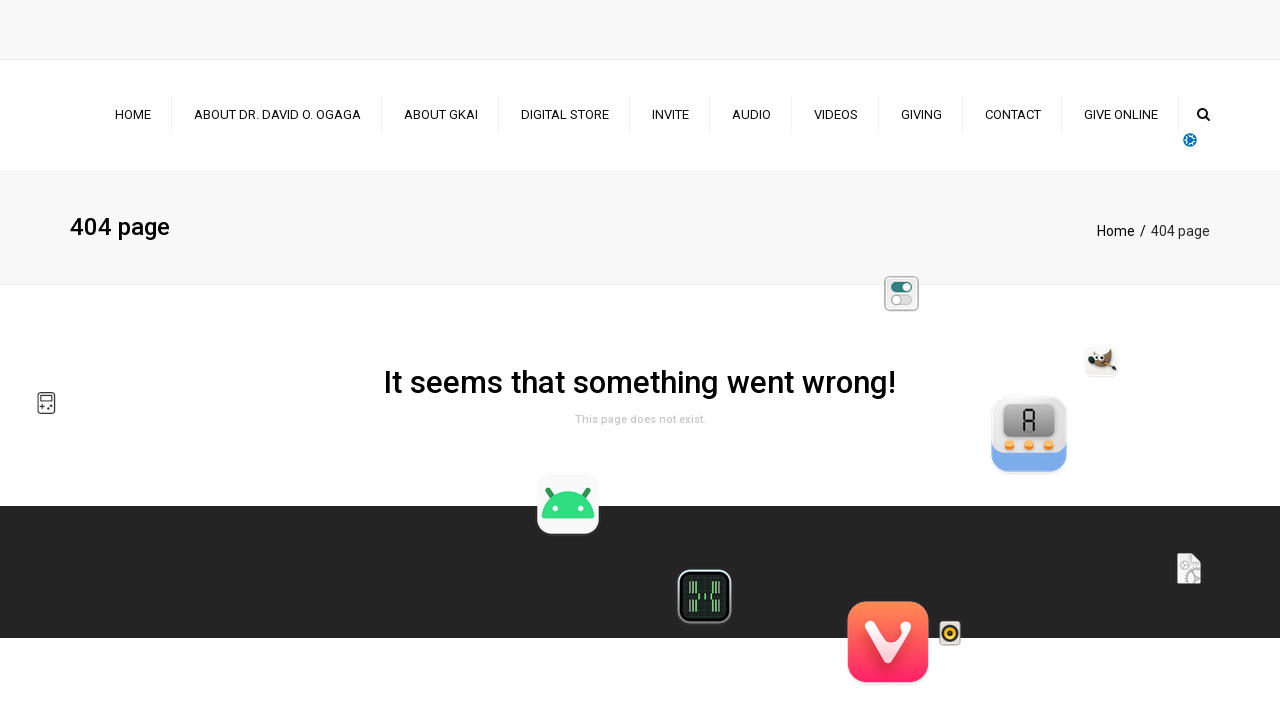  What do you see at coordinates (568, 503) in the screenshot?
I see `open android app or emulator` at bounding box center [568, 503].